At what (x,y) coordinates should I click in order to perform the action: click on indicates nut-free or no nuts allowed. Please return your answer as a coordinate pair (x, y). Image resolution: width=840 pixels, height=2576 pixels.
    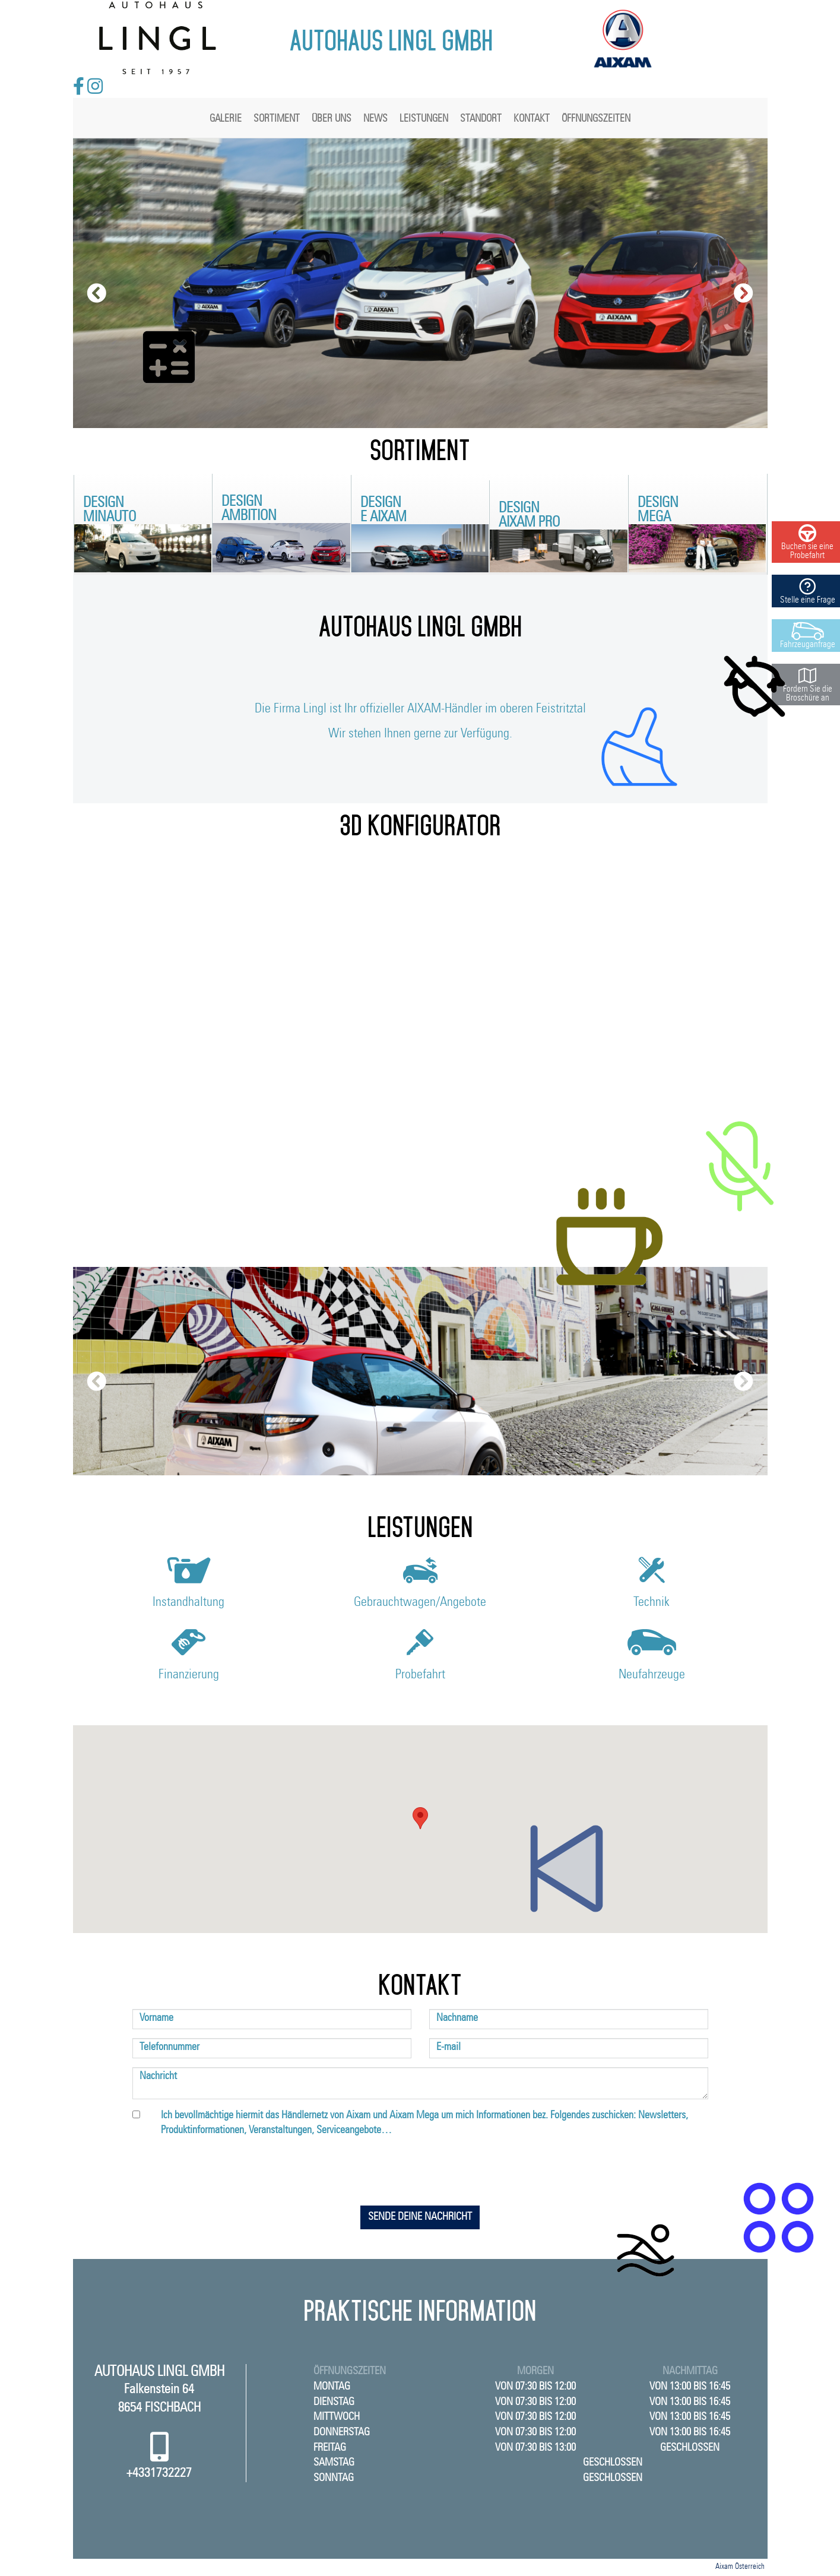
    Looking at the image, I should click on (755, 686).